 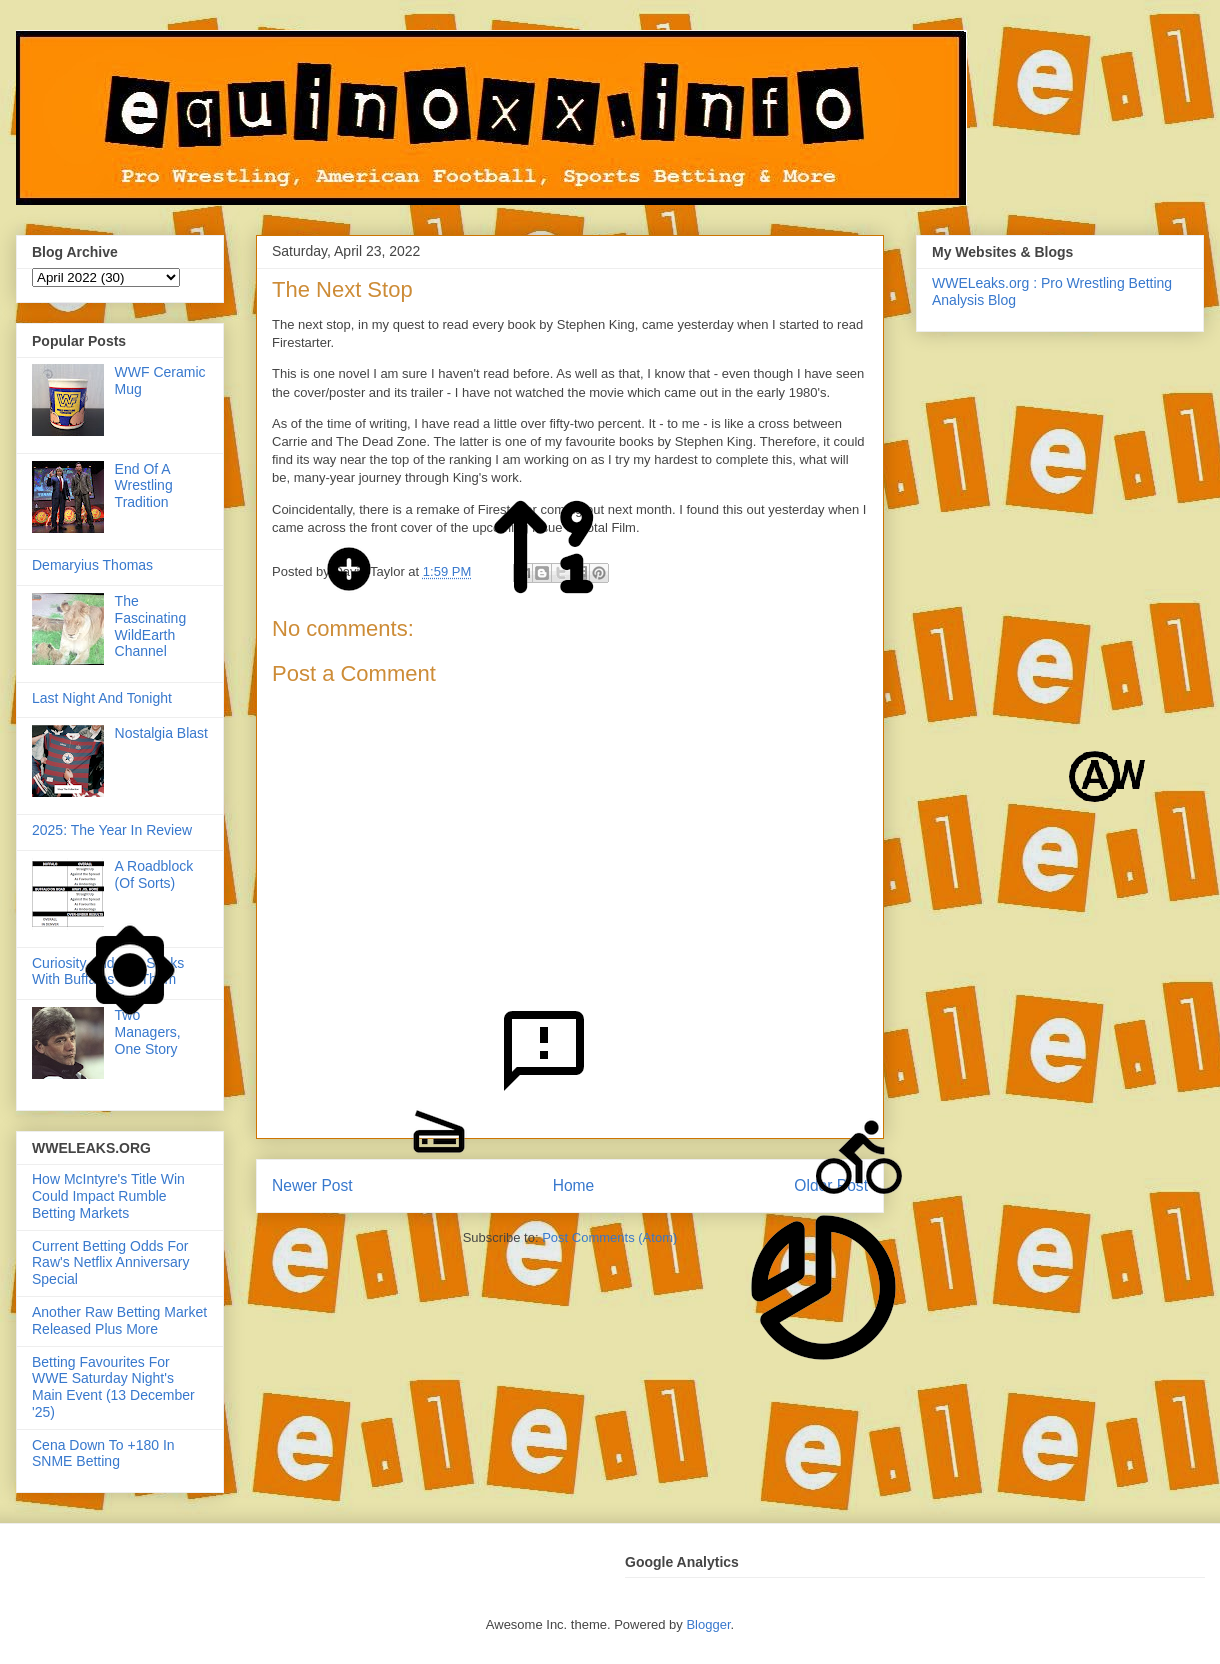 I want to click on add a new item, so click(x=349, y=569).